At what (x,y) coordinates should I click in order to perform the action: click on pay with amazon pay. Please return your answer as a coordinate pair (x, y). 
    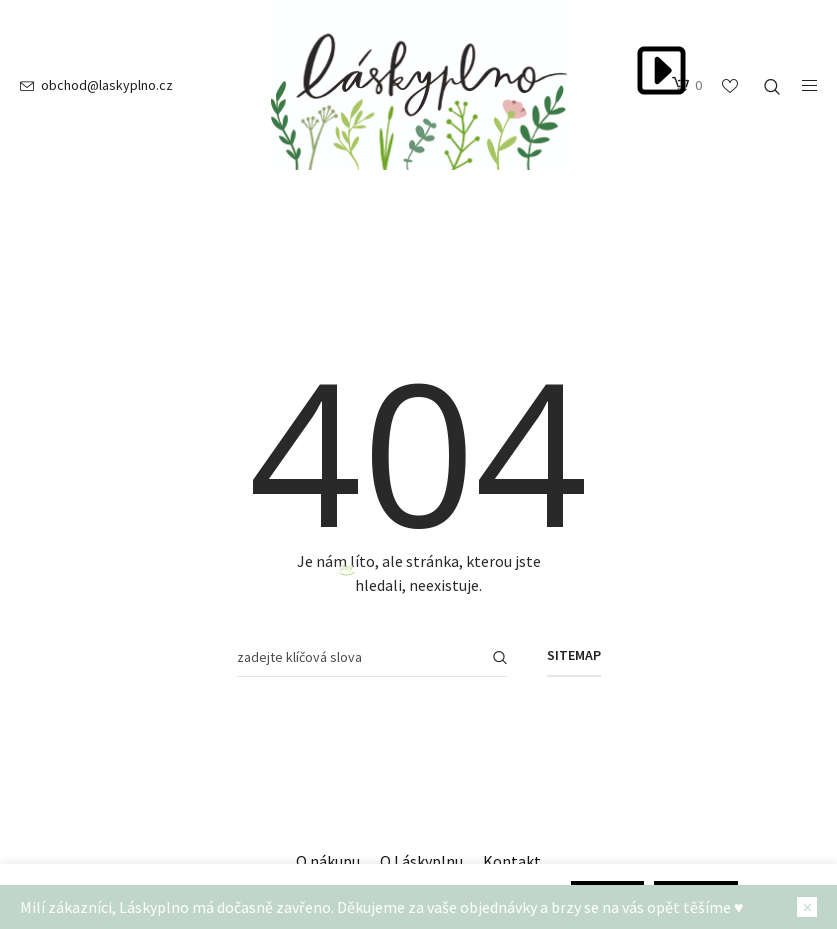
    Looking at the image, I should click on (346, 570).